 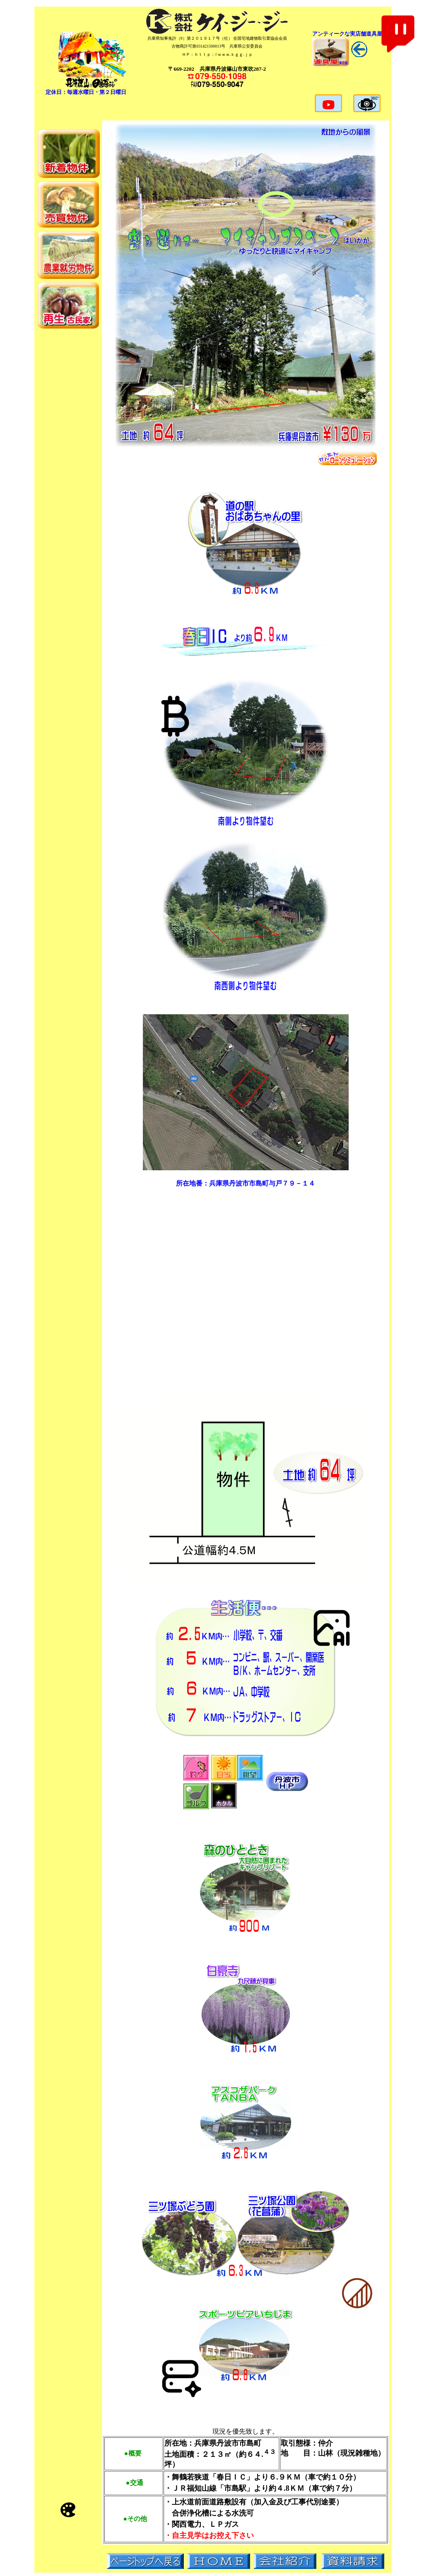 What do you see at coordinates (68, 2510) in the screenshot?
I see `open color picker or theme settings` at bounding box center [68, 2510].